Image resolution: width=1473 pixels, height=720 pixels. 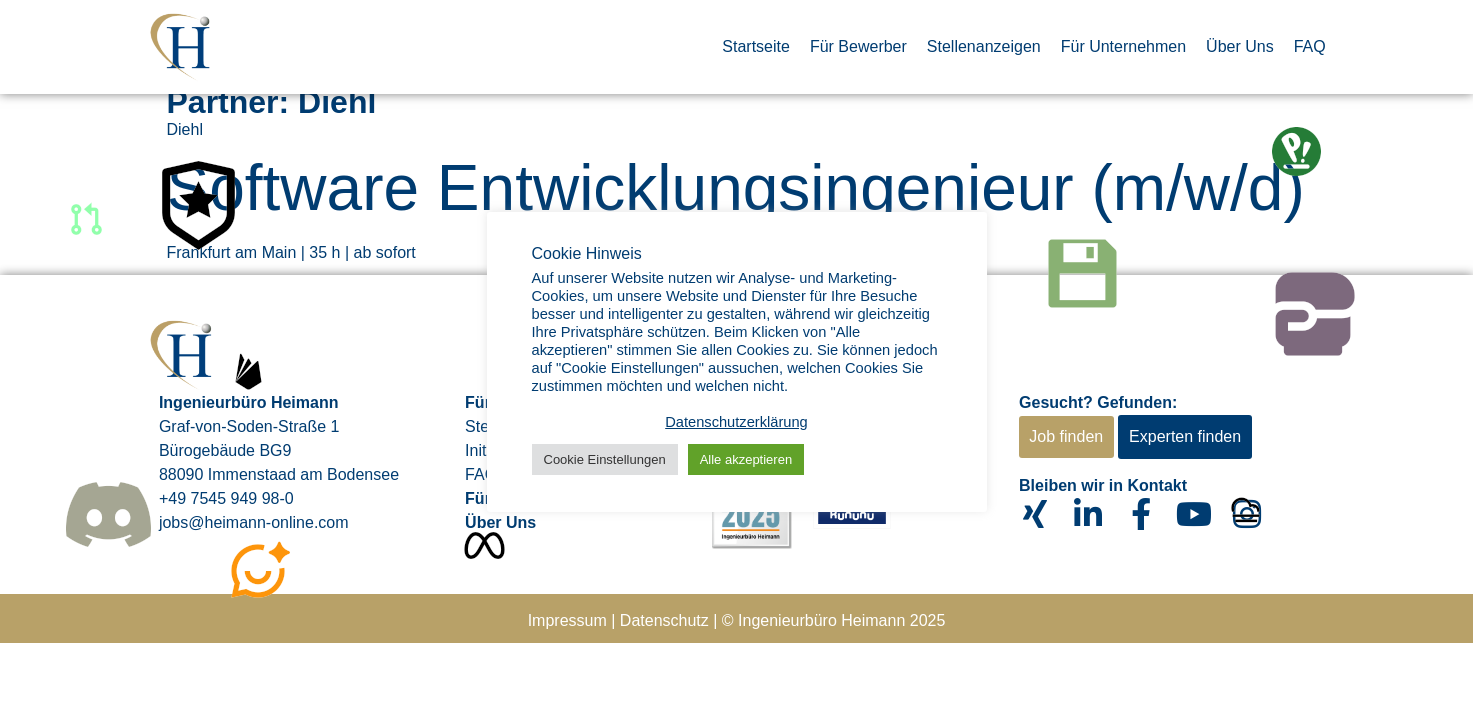 I want to click on Firebase platform logo, so click(x=248, y=371).